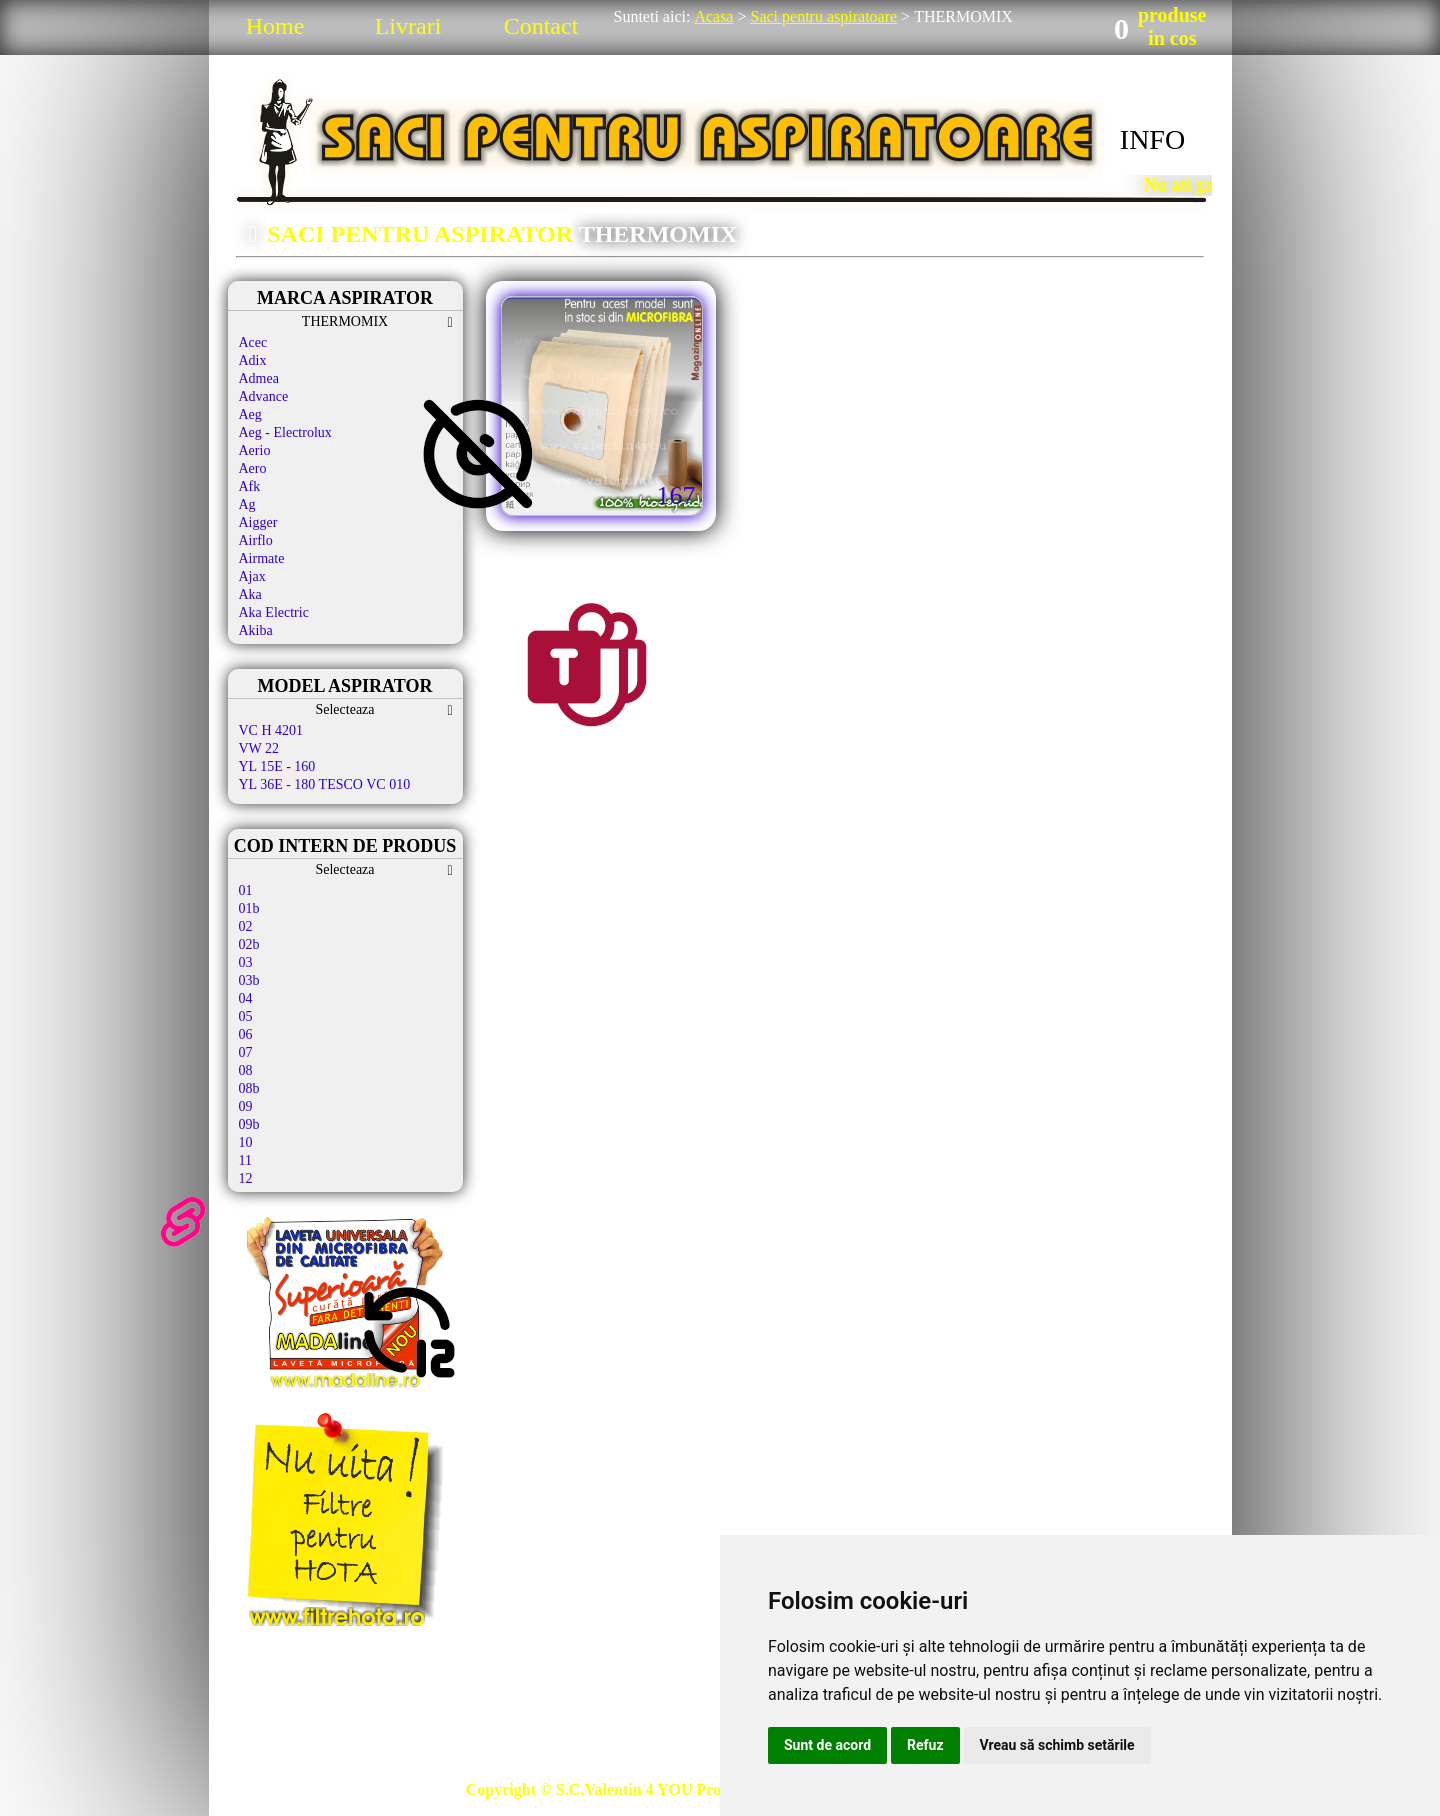  I want to click on link to Svelte framework documentation or resources, so click(184, 1220).